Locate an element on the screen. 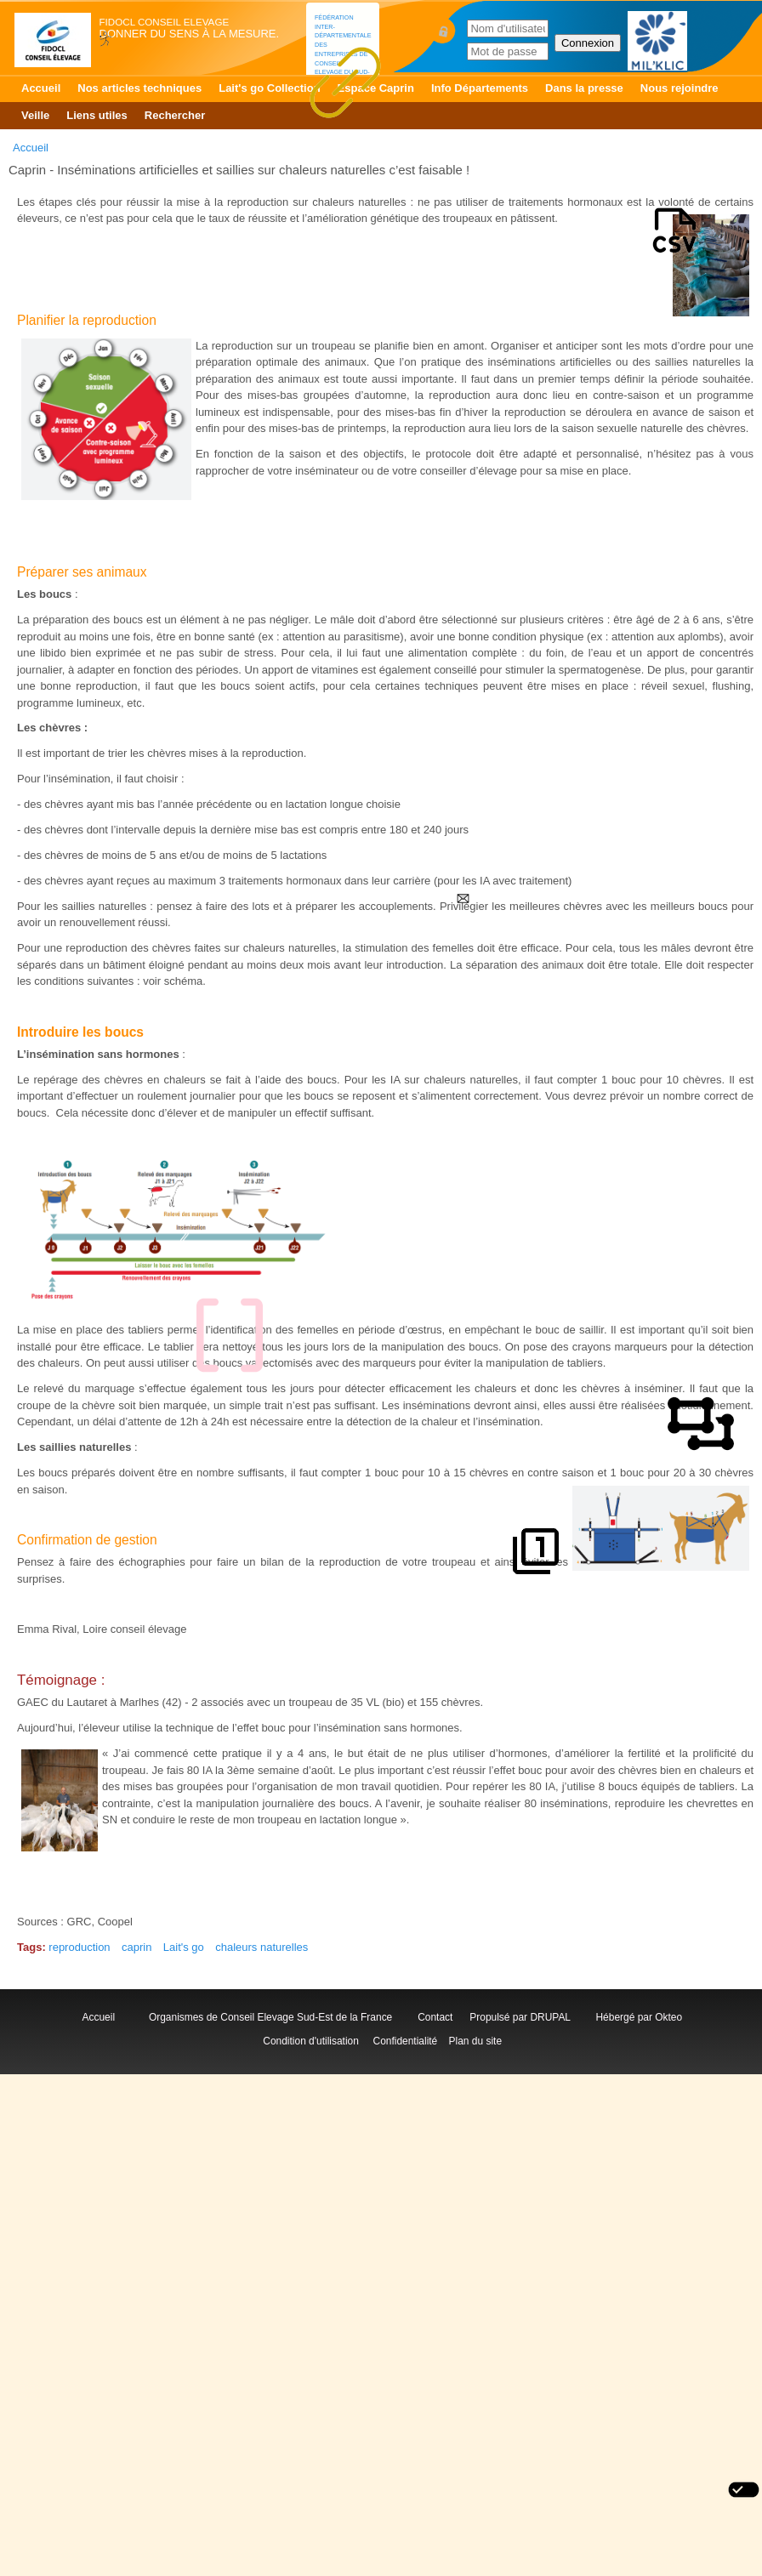 Image resolution: width=762 pixels, height=2576 pixels. insert or edit code brackets is located at coordinates (230, 1335).